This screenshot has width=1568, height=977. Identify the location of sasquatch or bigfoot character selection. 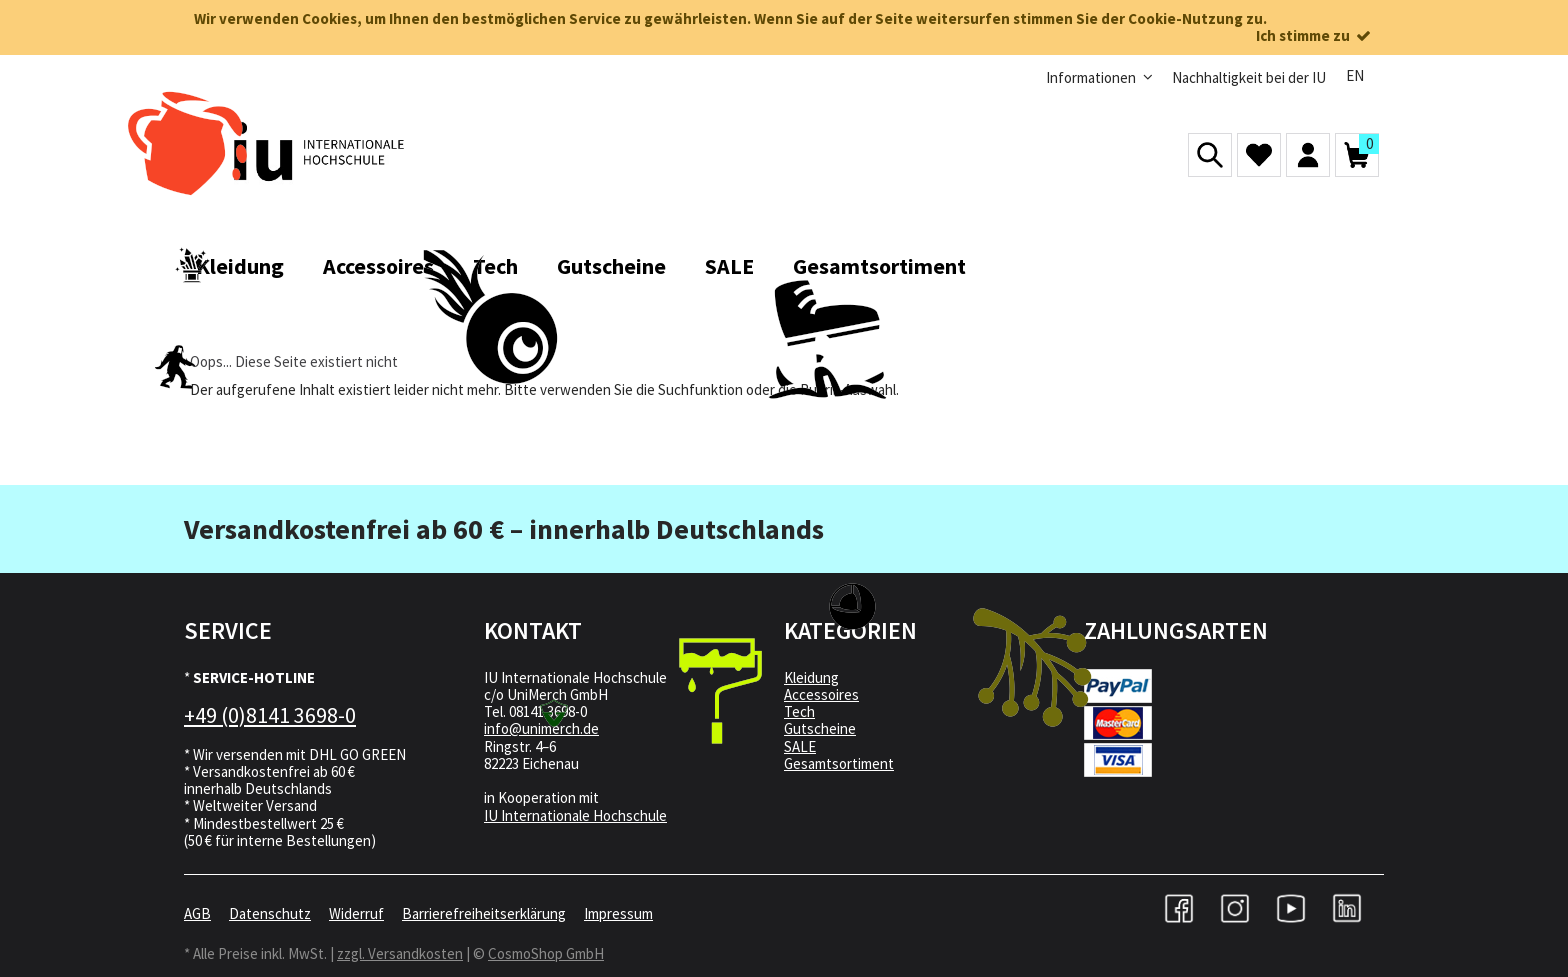
(175, 367).